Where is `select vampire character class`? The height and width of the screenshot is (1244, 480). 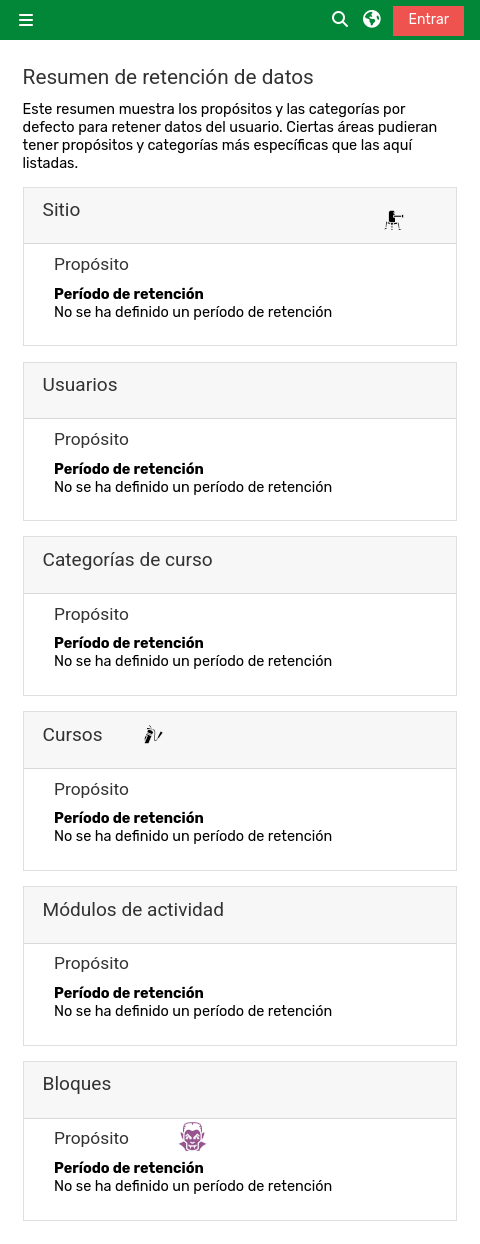
select vampire character class is located at coordinates (192, 1136).